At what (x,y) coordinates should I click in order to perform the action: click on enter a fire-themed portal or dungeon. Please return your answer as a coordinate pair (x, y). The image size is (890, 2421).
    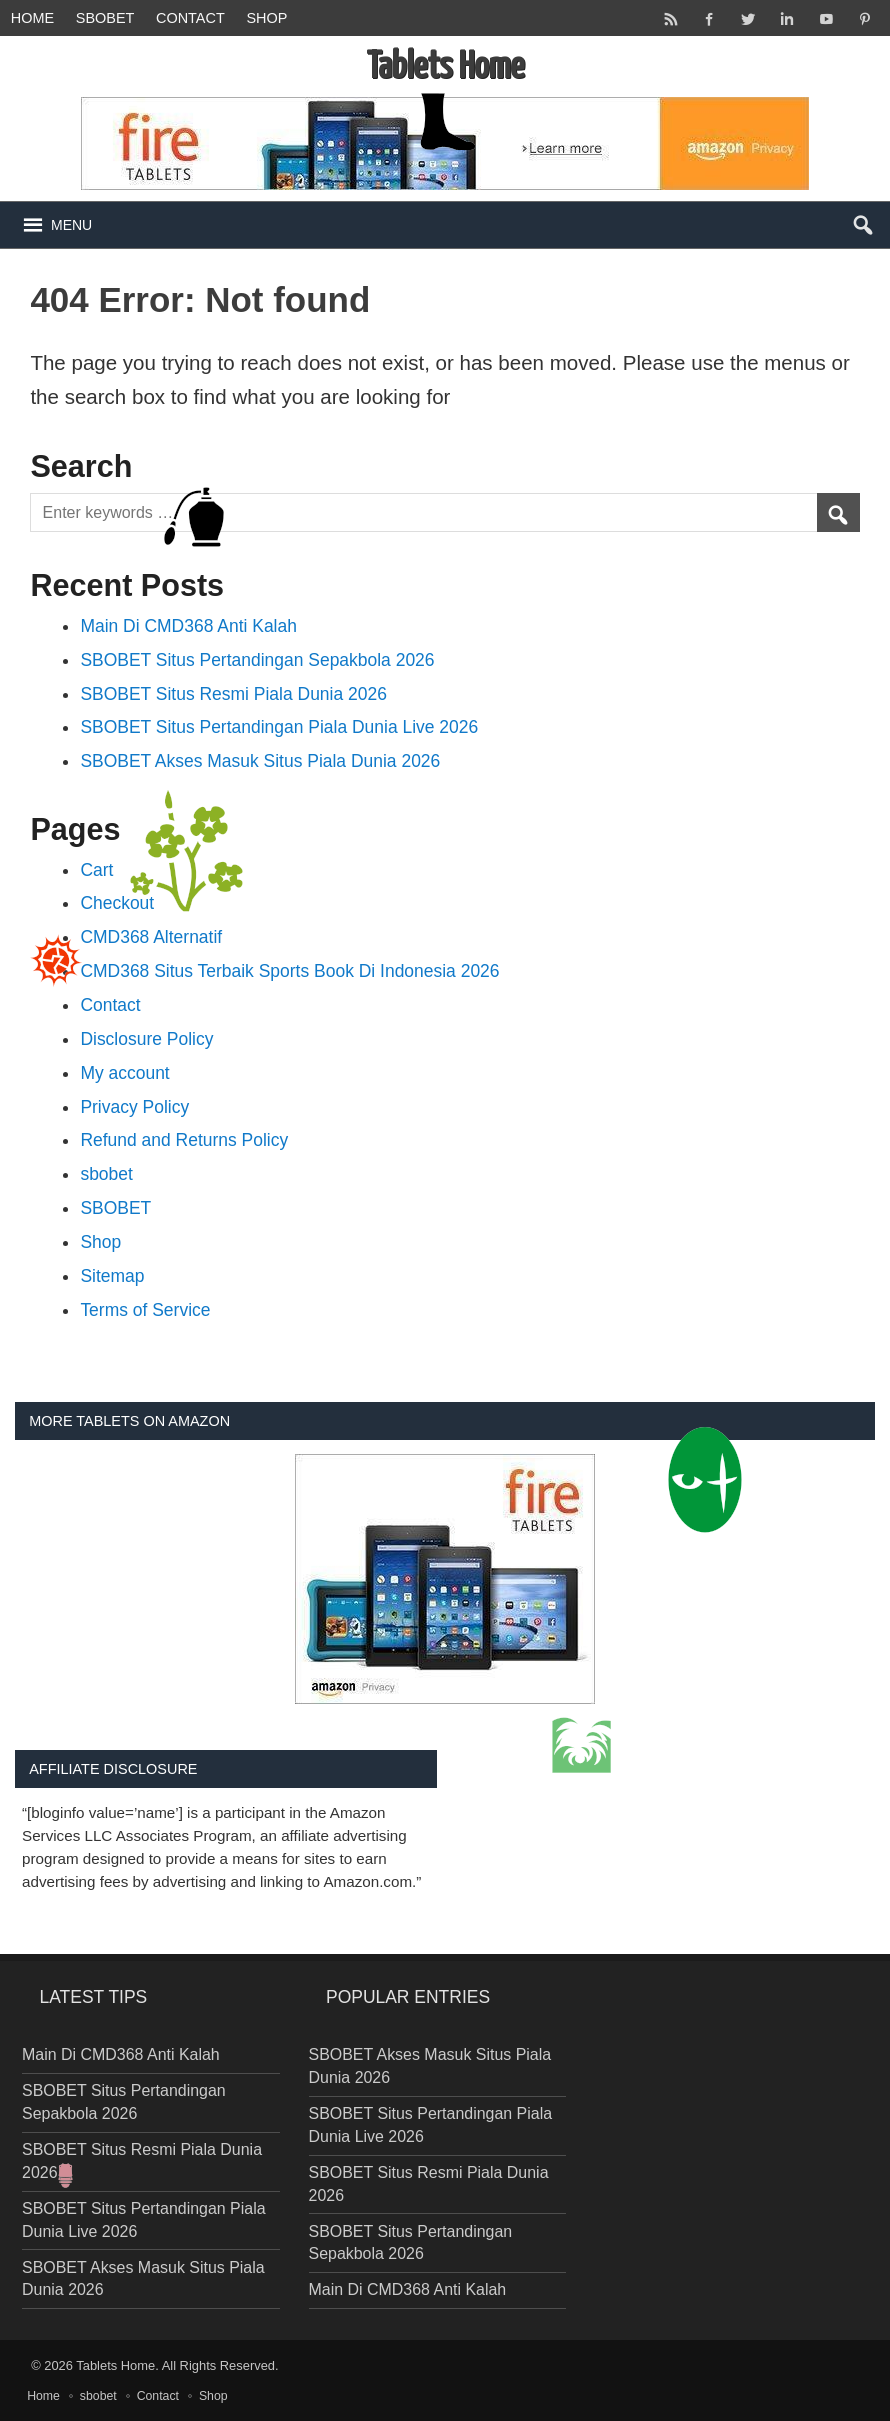
    Looking at the image, I should click on (581, 1743).